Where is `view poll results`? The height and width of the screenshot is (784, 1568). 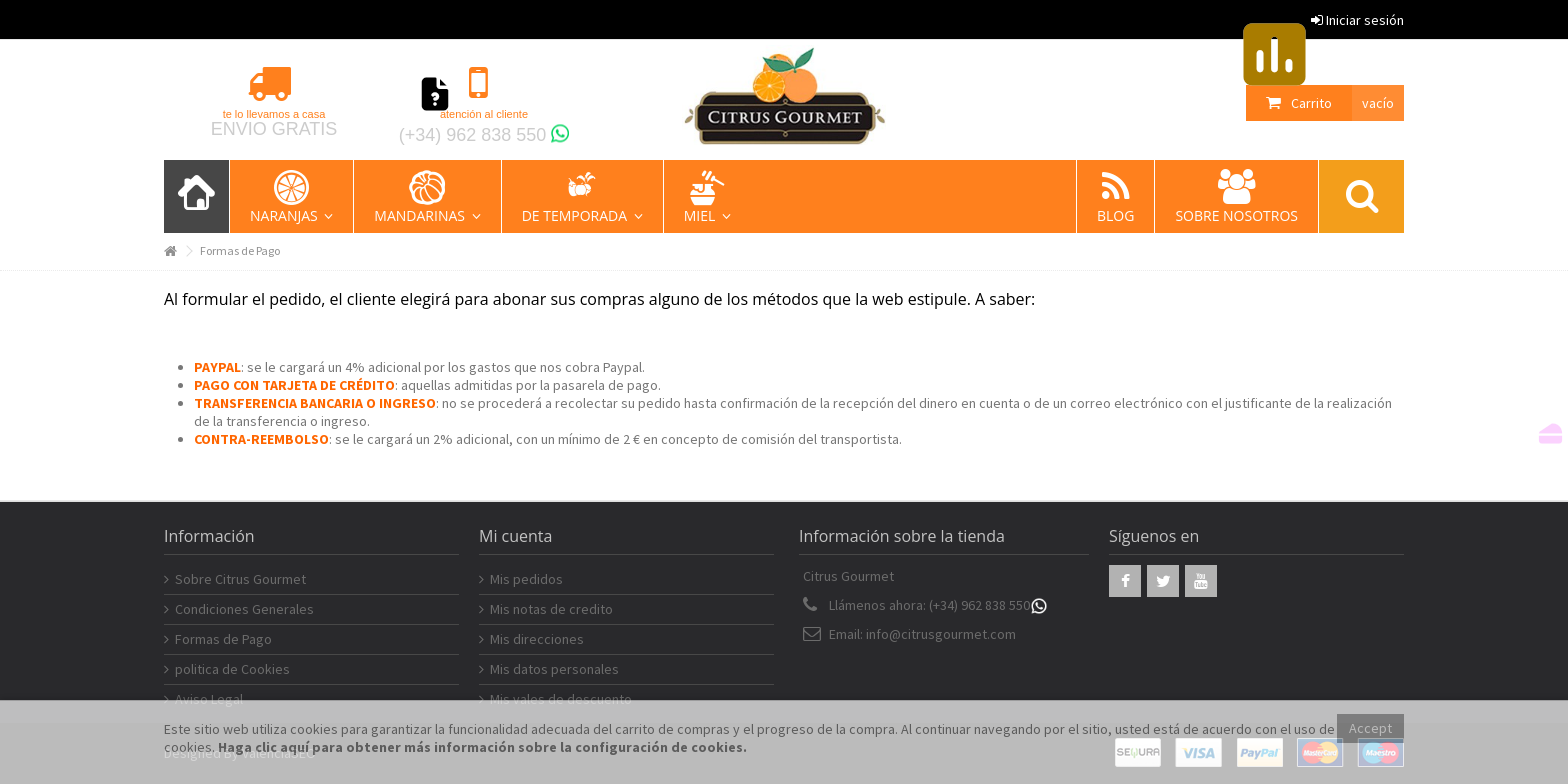
view poll results is located at coordinates (1274, 54).